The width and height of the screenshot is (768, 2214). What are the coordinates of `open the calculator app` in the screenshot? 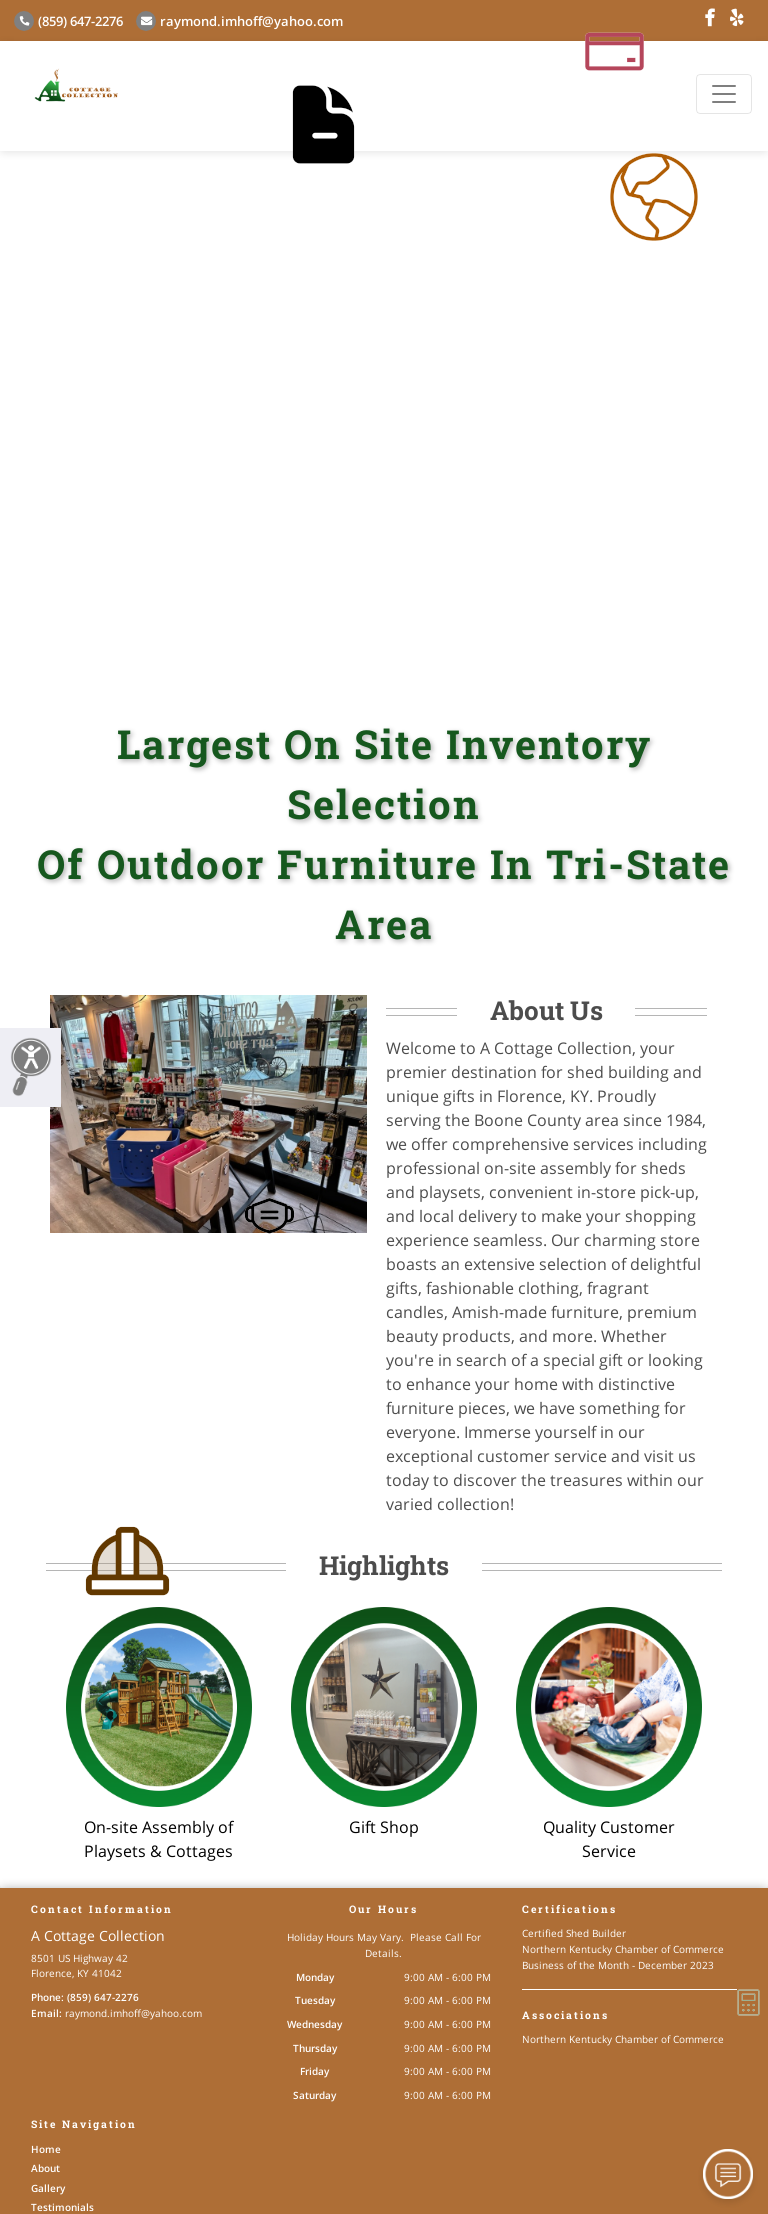 It's located at (748, 2002).